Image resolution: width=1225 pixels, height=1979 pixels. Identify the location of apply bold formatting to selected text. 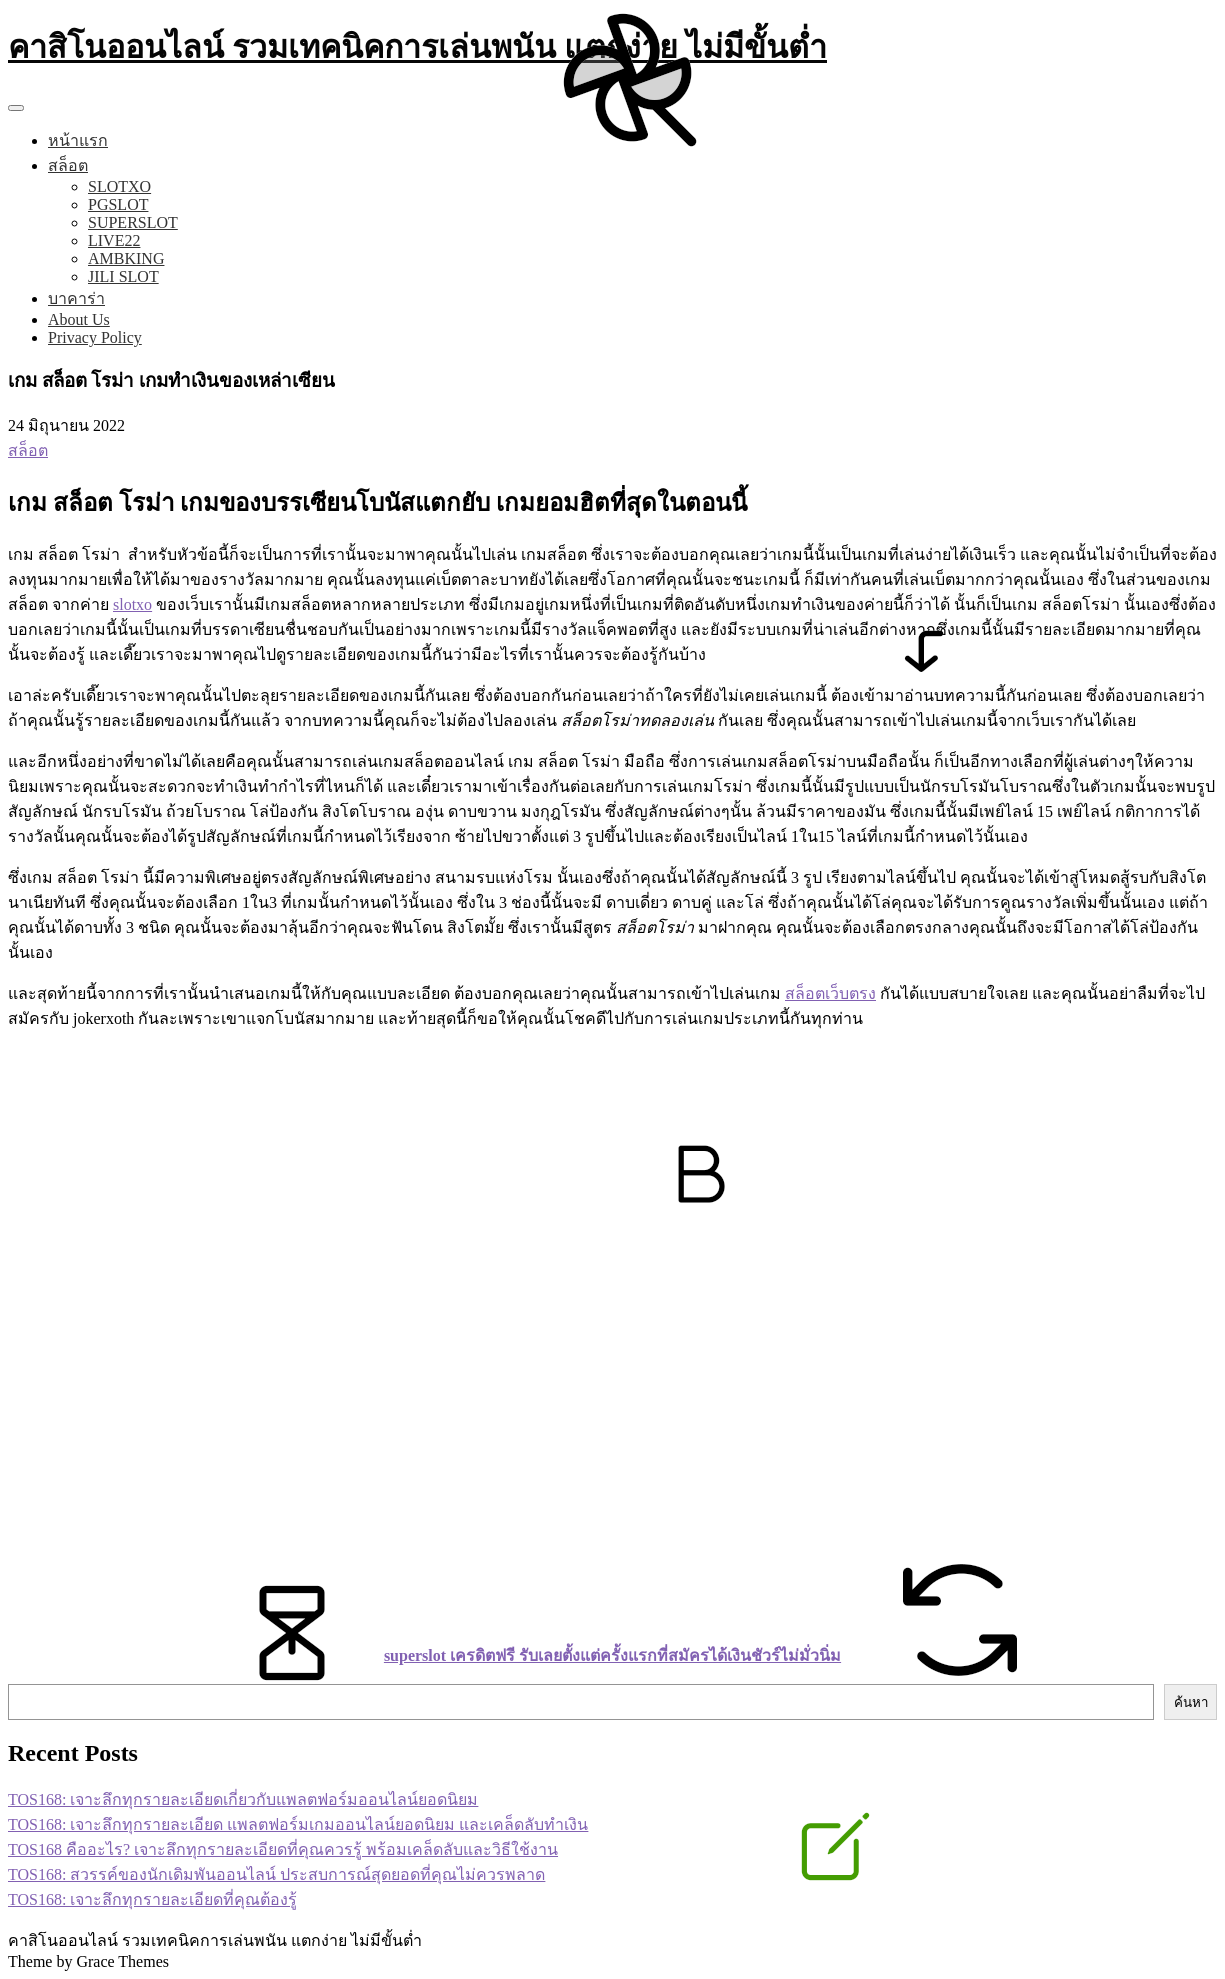
(697, 1175).